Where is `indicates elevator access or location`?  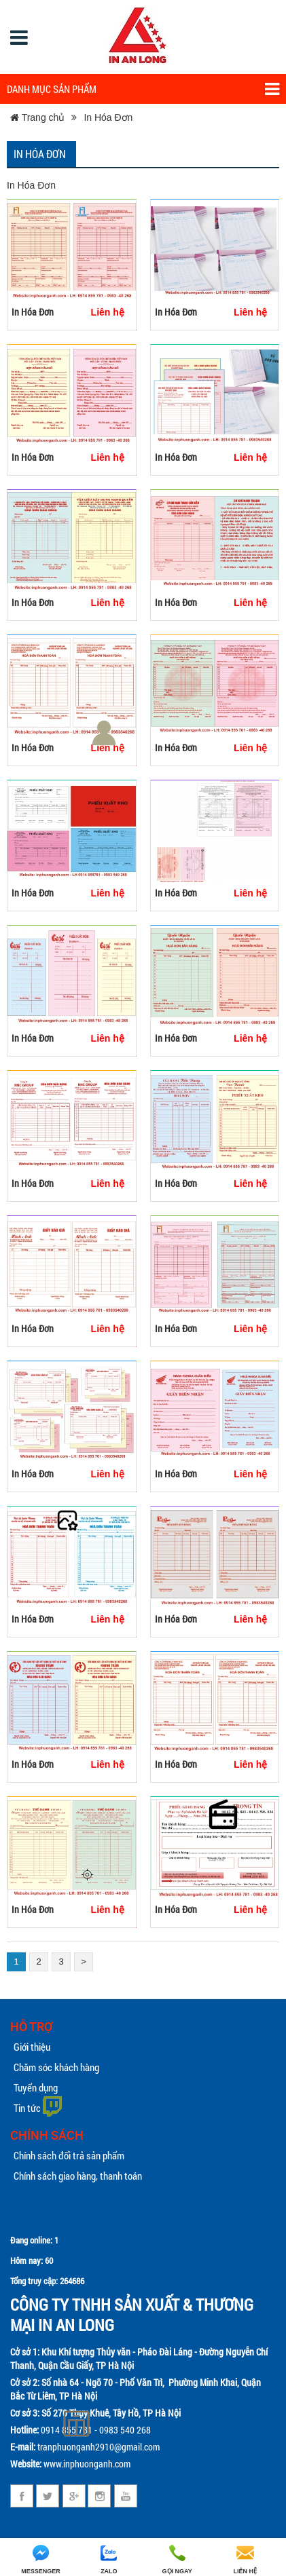 indicates elevator access or location is located at coordinates (76, 2423).